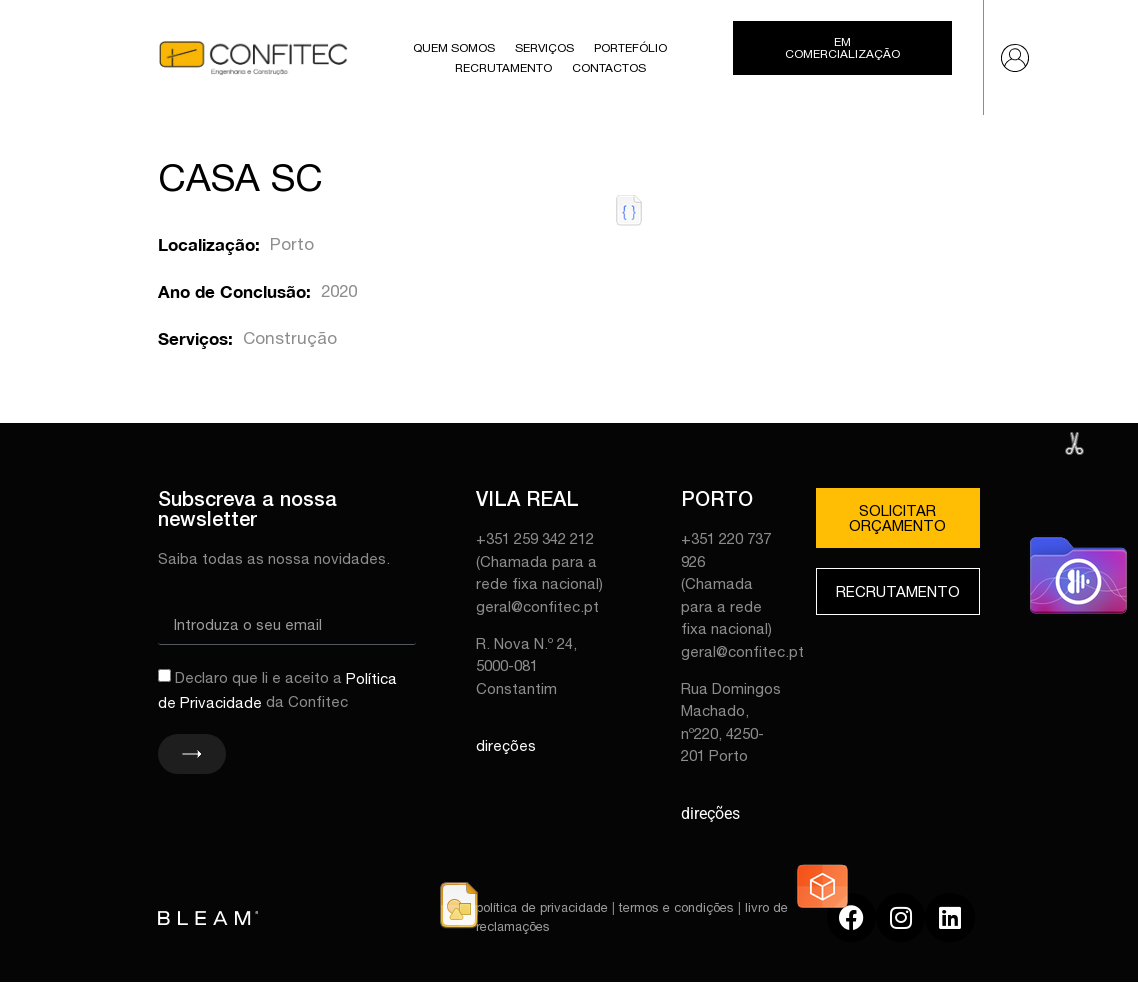 The image size is (1138, 983). Describe the element at coordinates (822, 884) in the screenshot. I see `open a 3D model file` at that location.